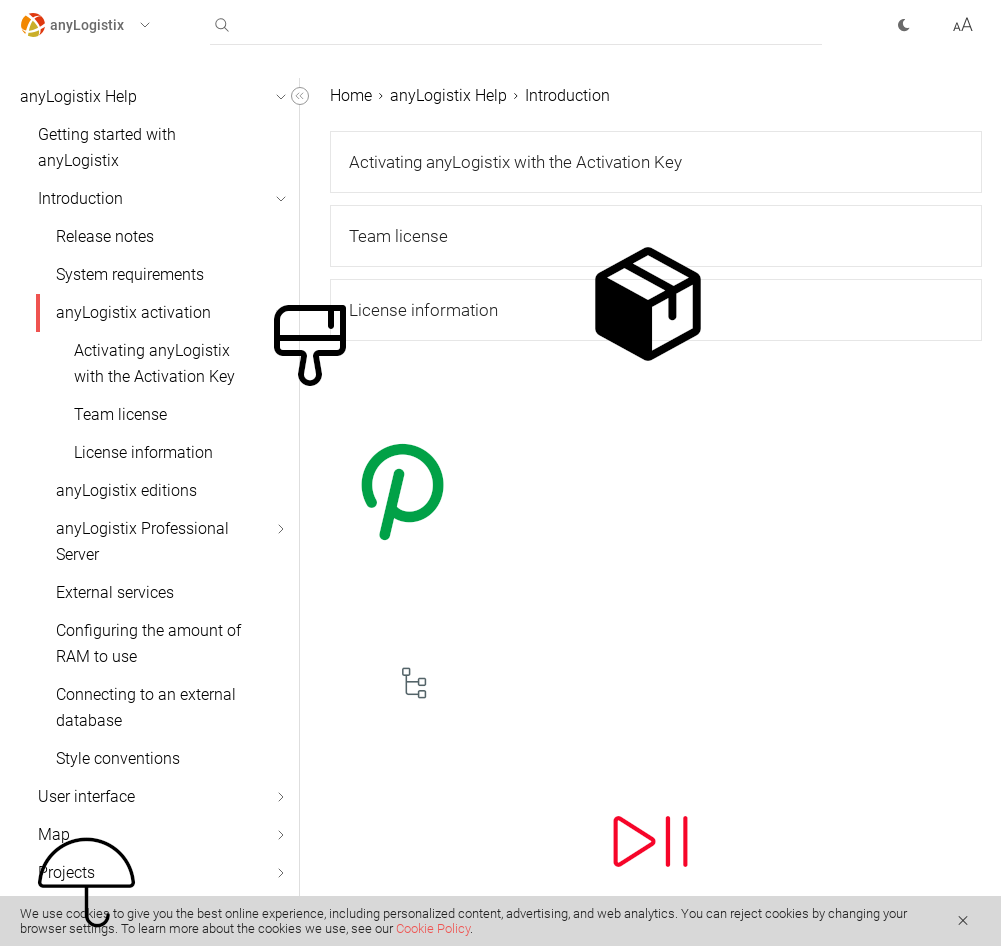 Image resolution: width=1001 pixels, height=946 pixels. I want to click on open Pinterest app, so click(399, 492).